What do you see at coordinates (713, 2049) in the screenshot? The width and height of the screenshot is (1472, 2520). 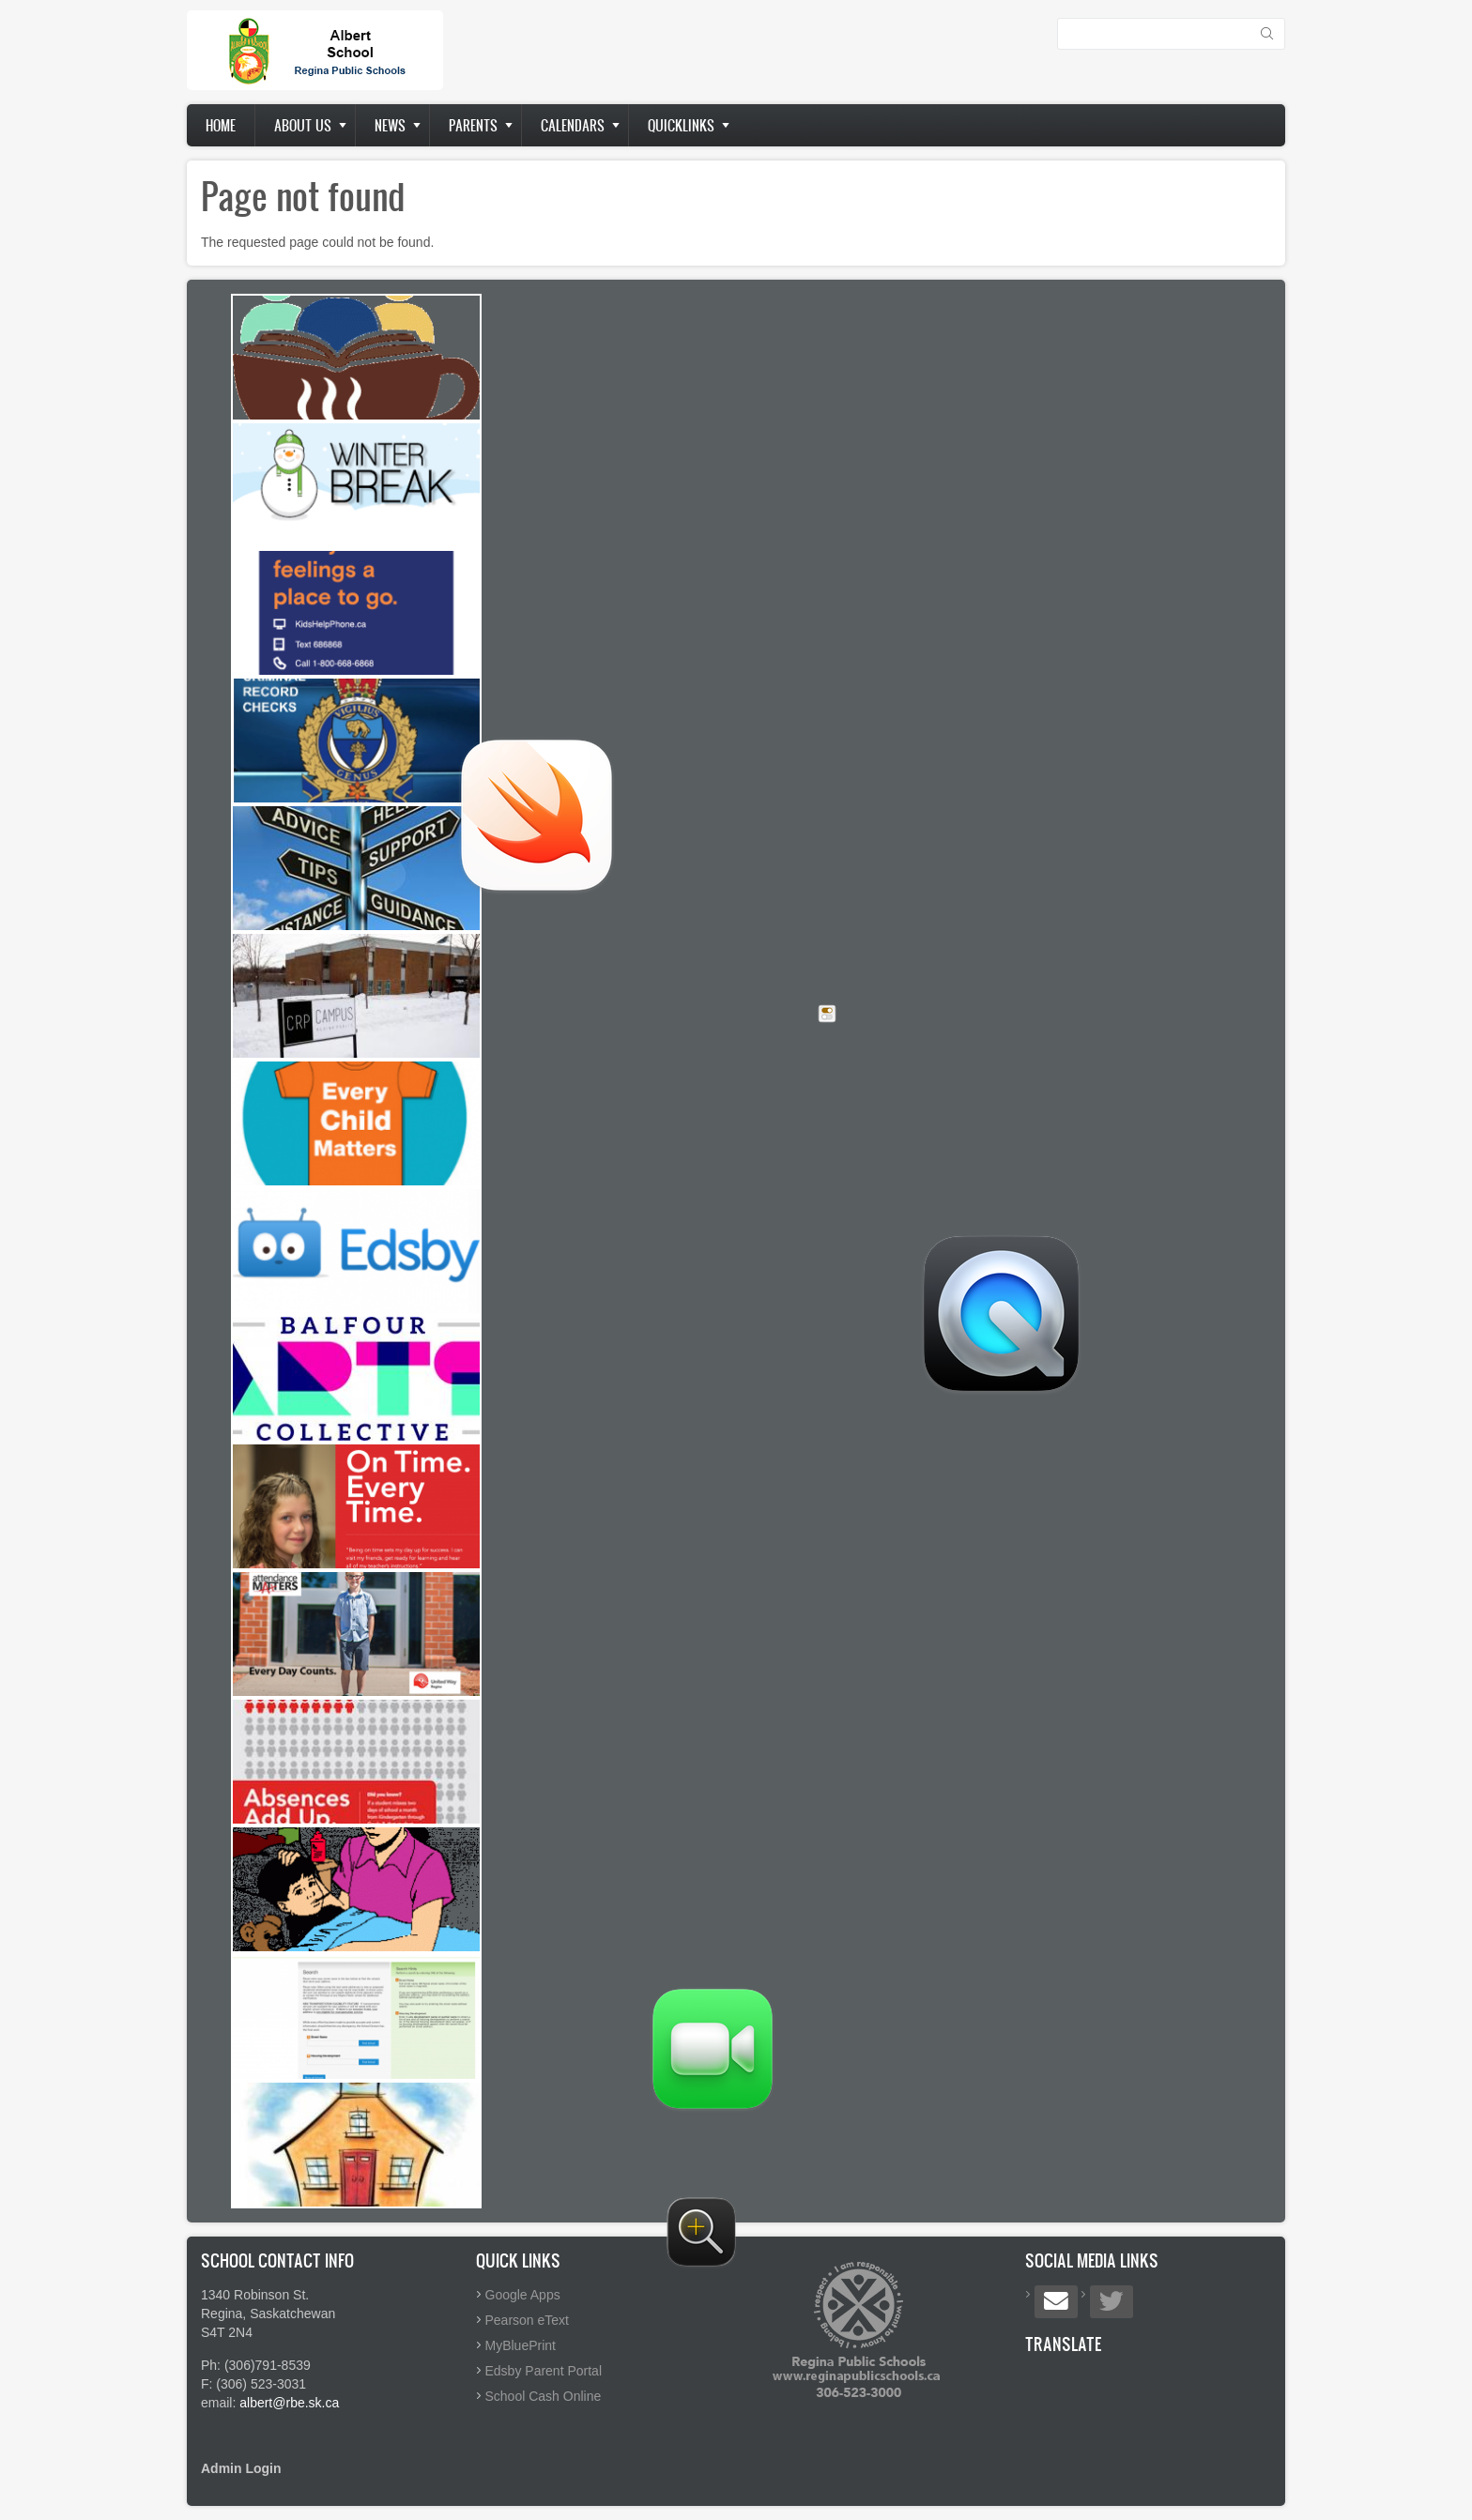 I see `open FaceTime to start a video call` at bounding box center [713, 2049].